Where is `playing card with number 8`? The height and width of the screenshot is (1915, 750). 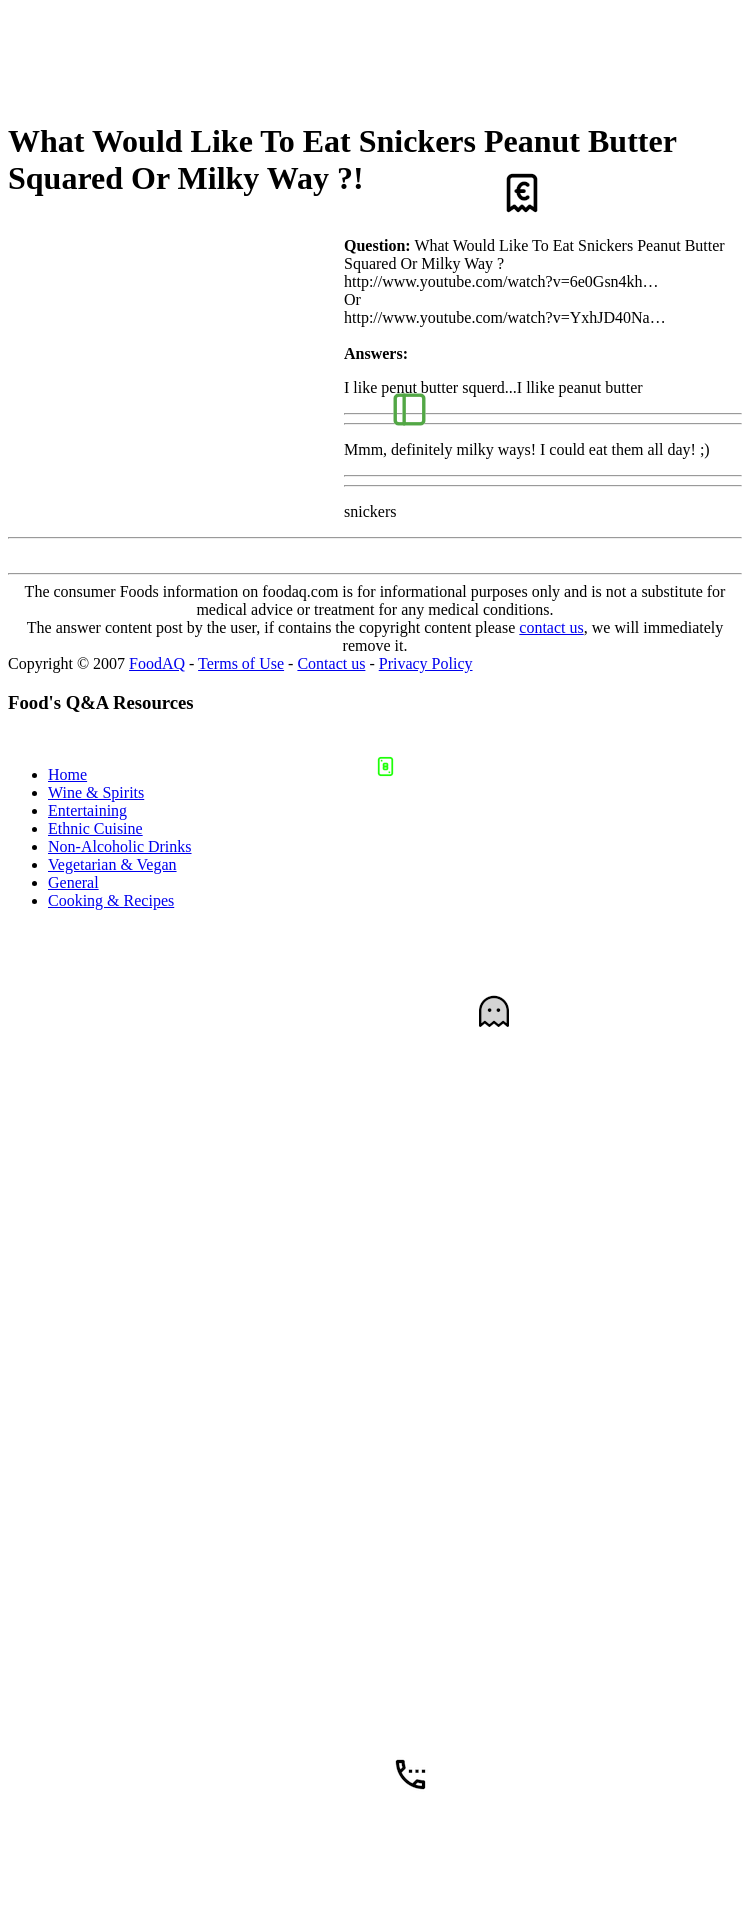
playing card with number 8 is located at coordinates (385, 766).